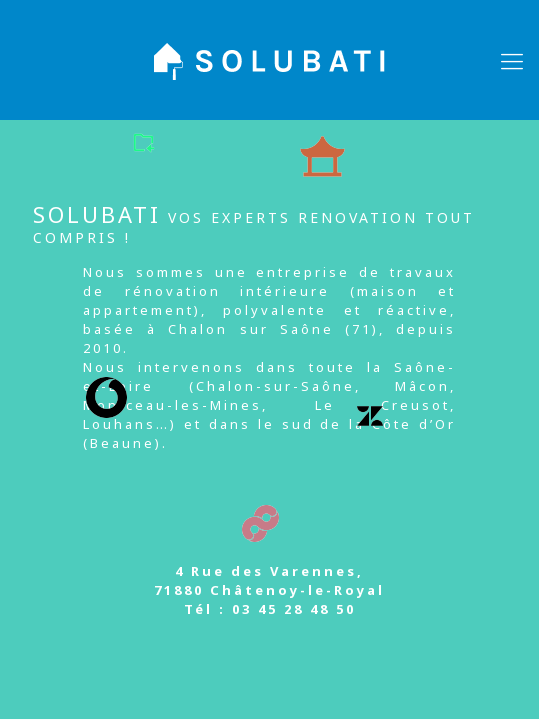 This screenshot has height=720, width=539. I want to click on access historical or cultural landmarks, so click(322, 157).